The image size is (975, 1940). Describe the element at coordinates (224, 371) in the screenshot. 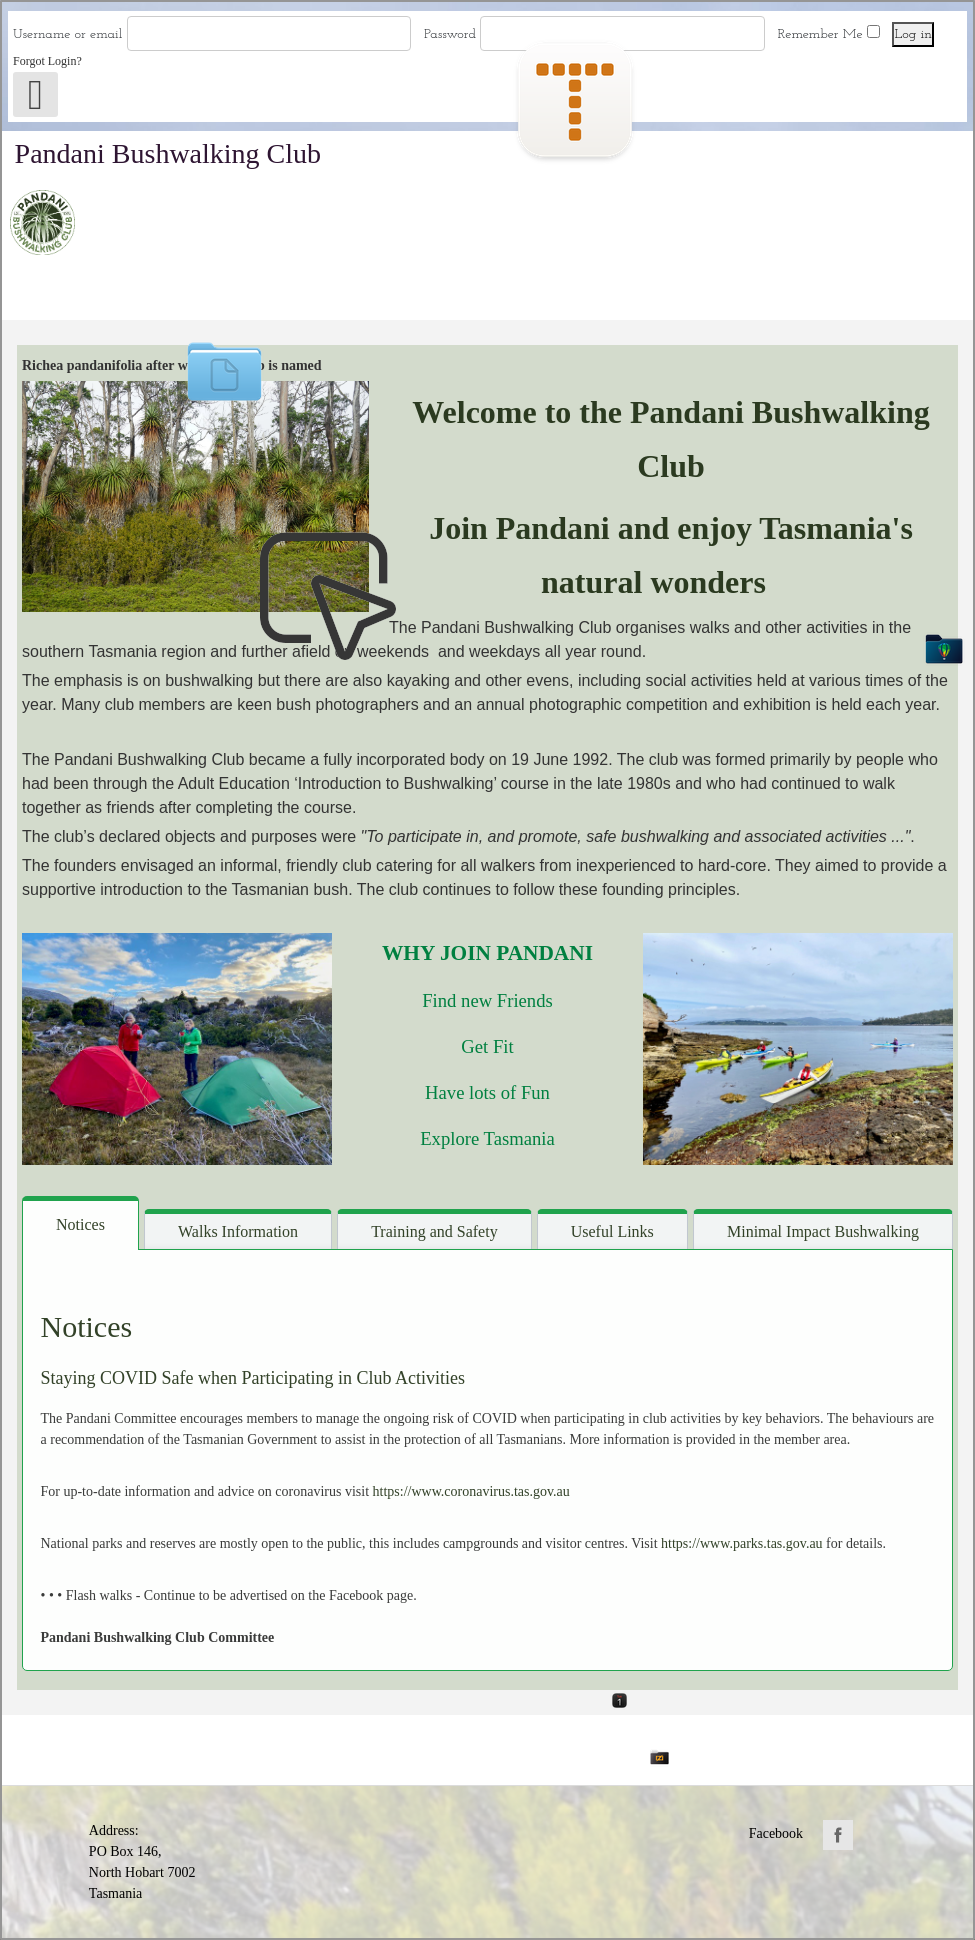

I see `open your documents folder` at that location.